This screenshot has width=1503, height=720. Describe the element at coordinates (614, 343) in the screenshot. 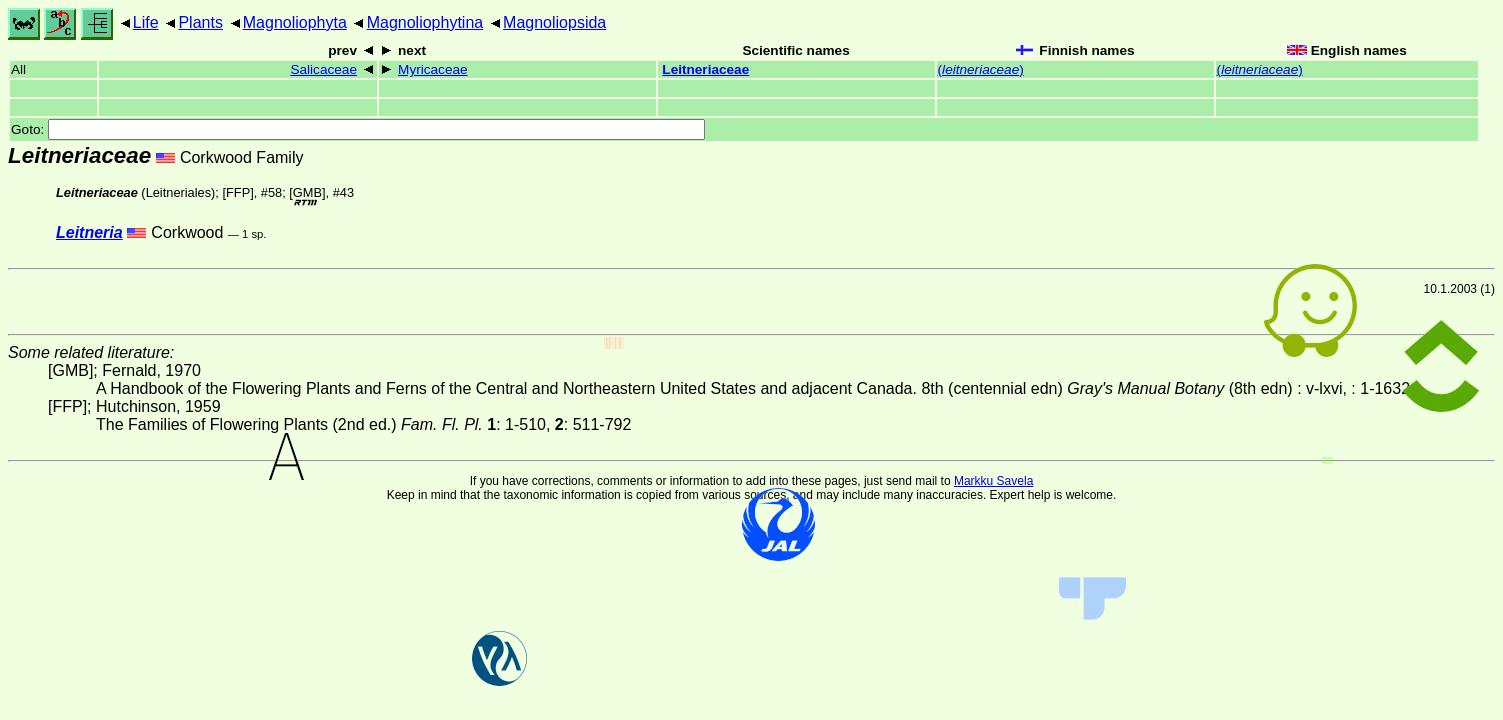

I see `link to Wikidata knowledge base` at that location.